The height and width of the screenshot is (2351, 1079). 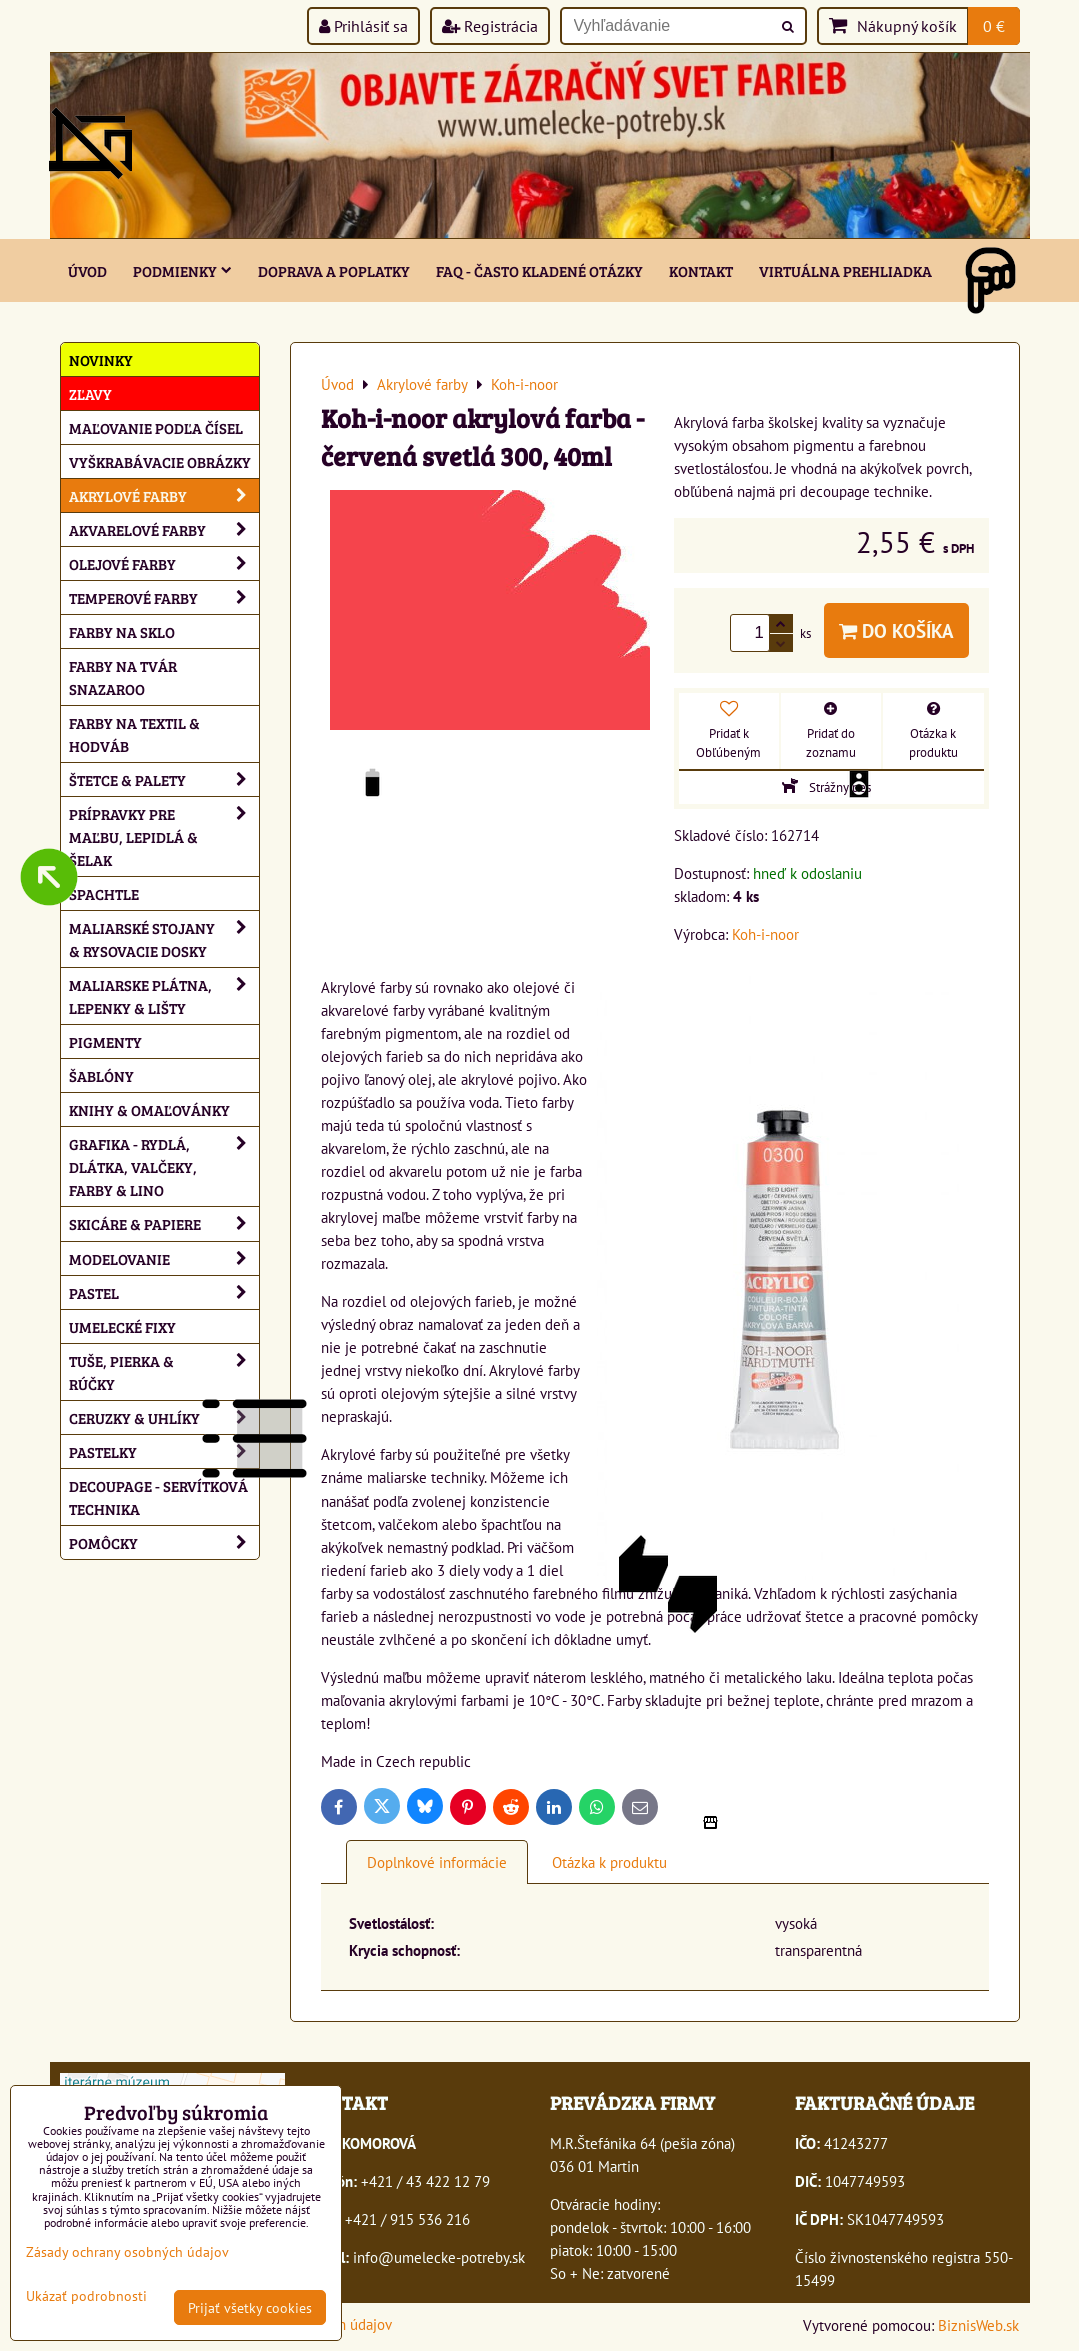 What do you see at coordinates (710, 1822) in the screenshot?
I see `browse the online store or marketplace` at bounding box center [710, 1822].